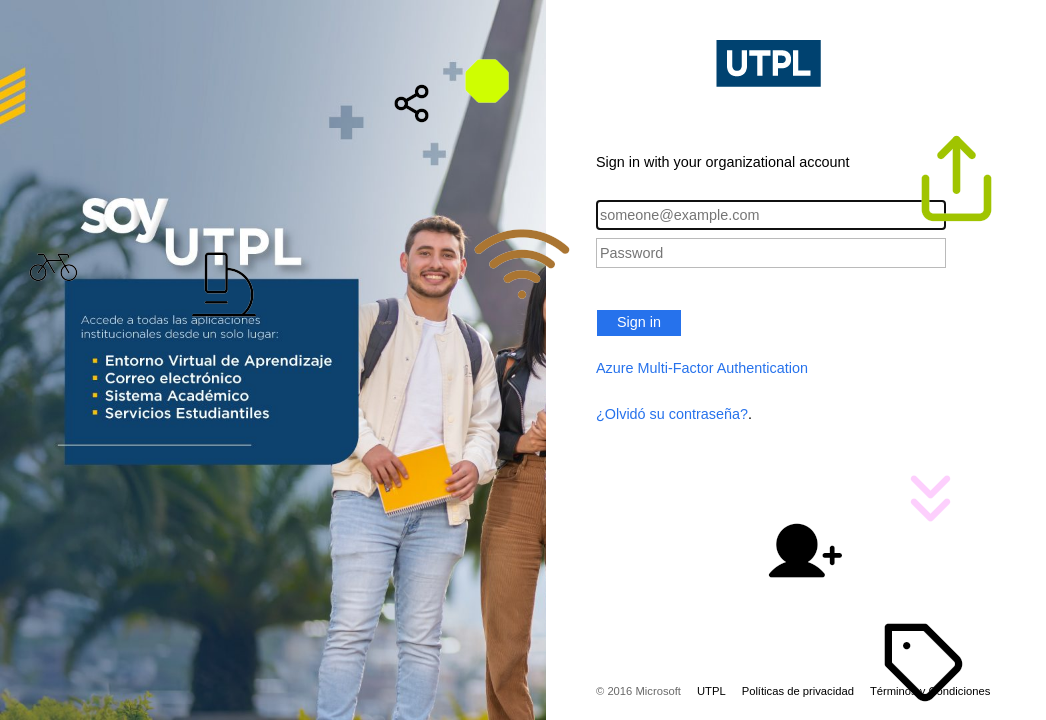  What do you see at coordinates (411, 103) in the screenshot?
I see `share content with others` at bounding box center [411, 103].